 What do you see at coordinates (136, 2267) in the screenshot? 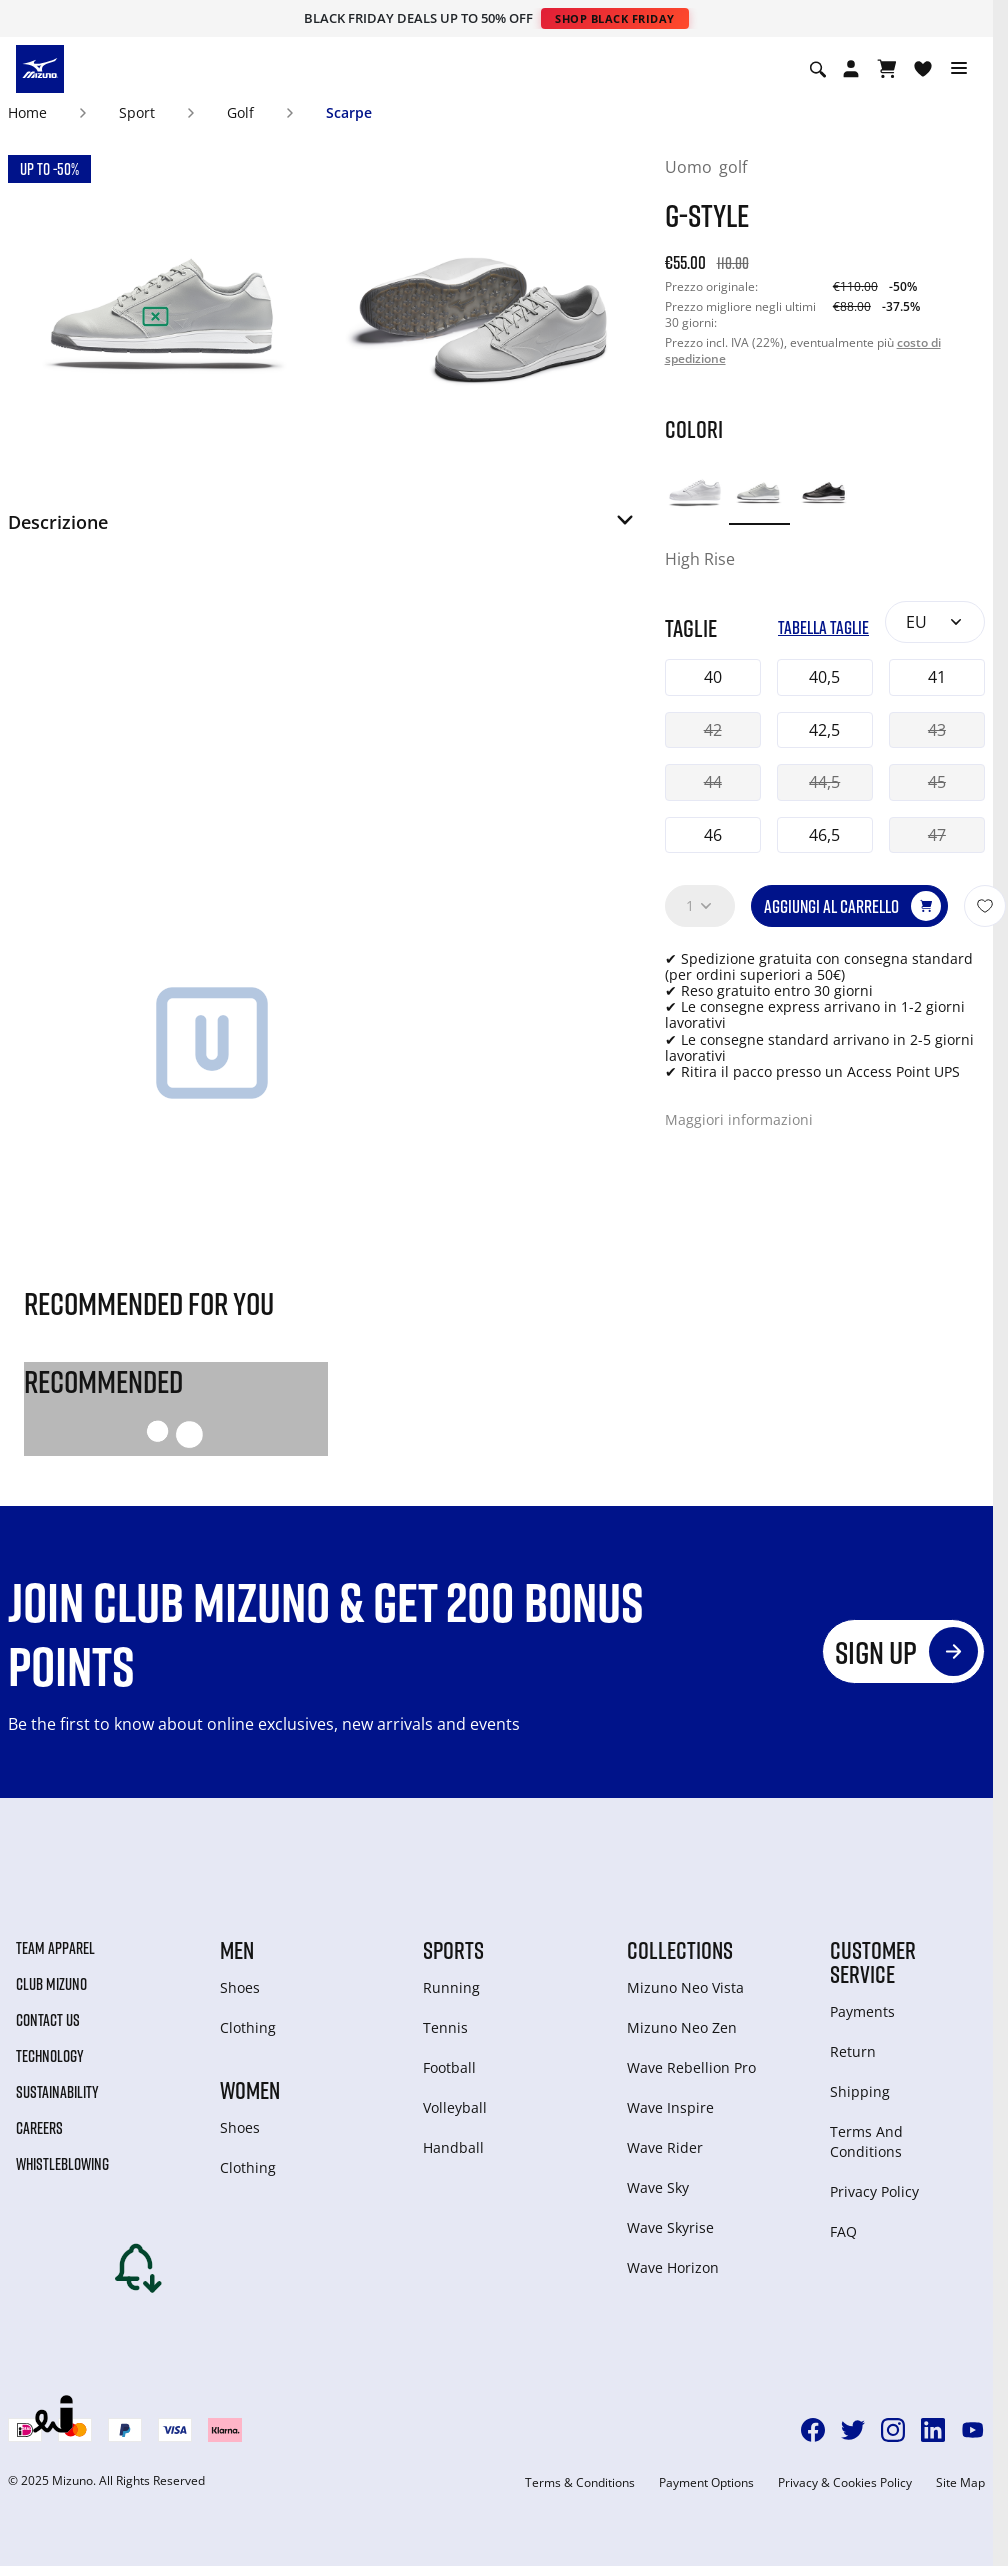
I see `download notifications` at bounding box center [136, 2267].